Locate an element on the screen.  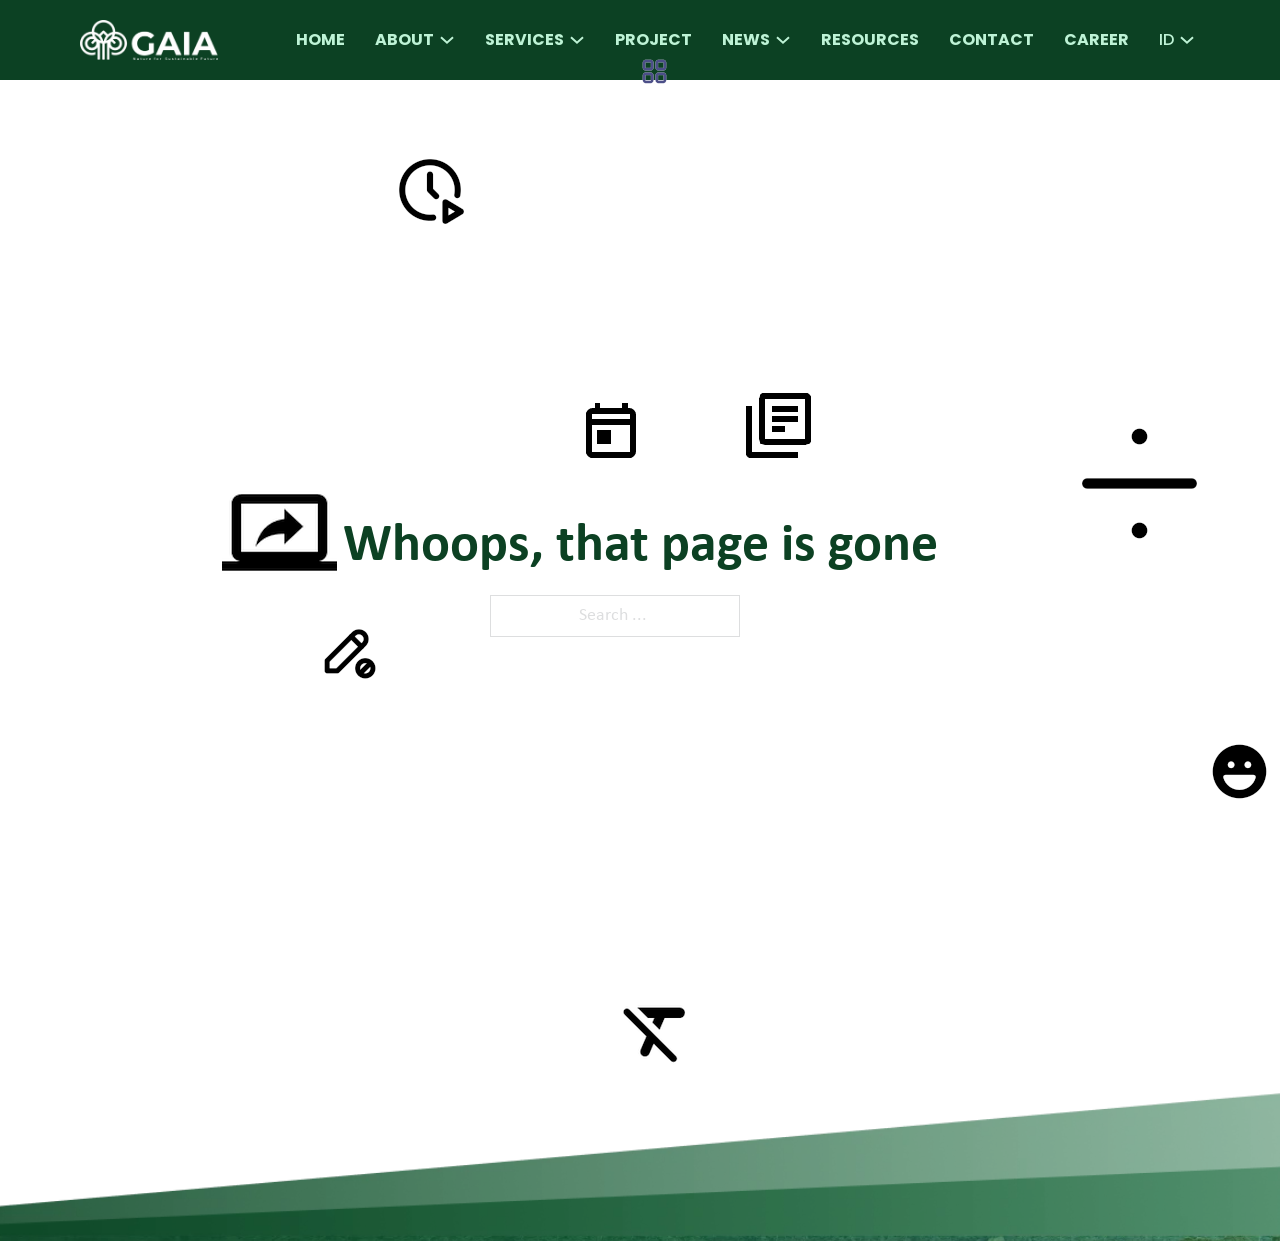
clear text formatting is located at coordinates (657, 1032).